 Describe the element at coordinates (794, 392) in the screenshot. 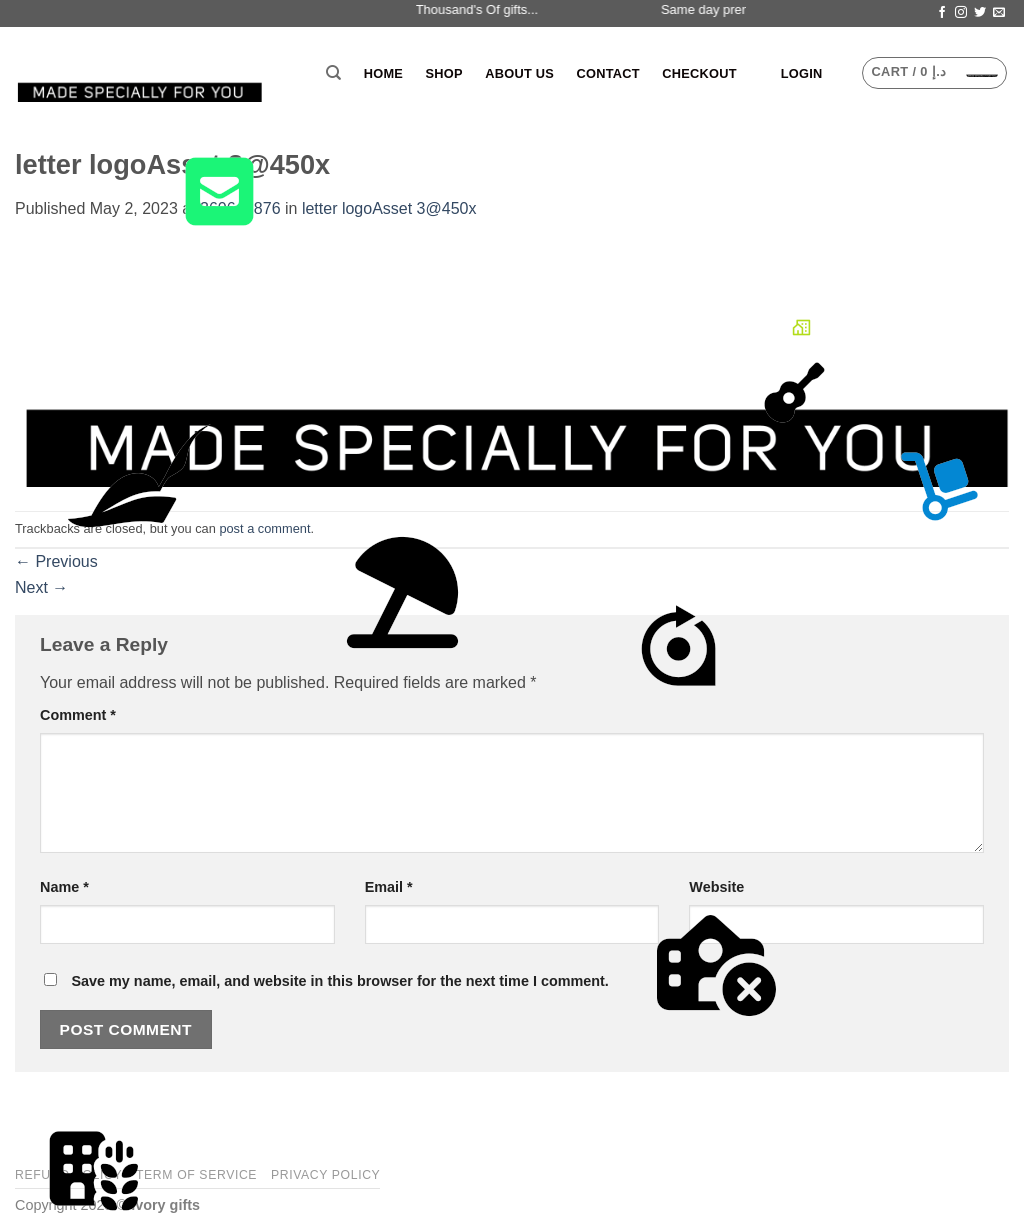

I see `access music or audio settings` at that location.